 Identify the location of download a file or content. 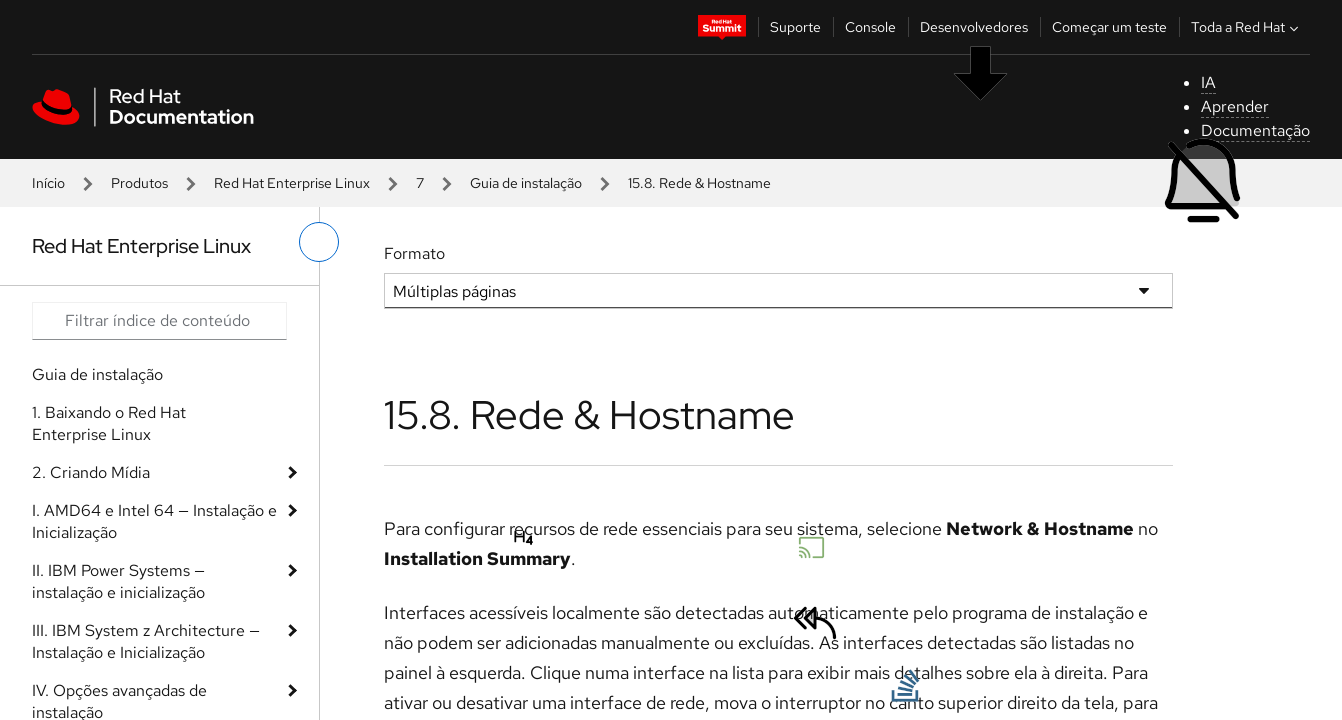
(980, 73).